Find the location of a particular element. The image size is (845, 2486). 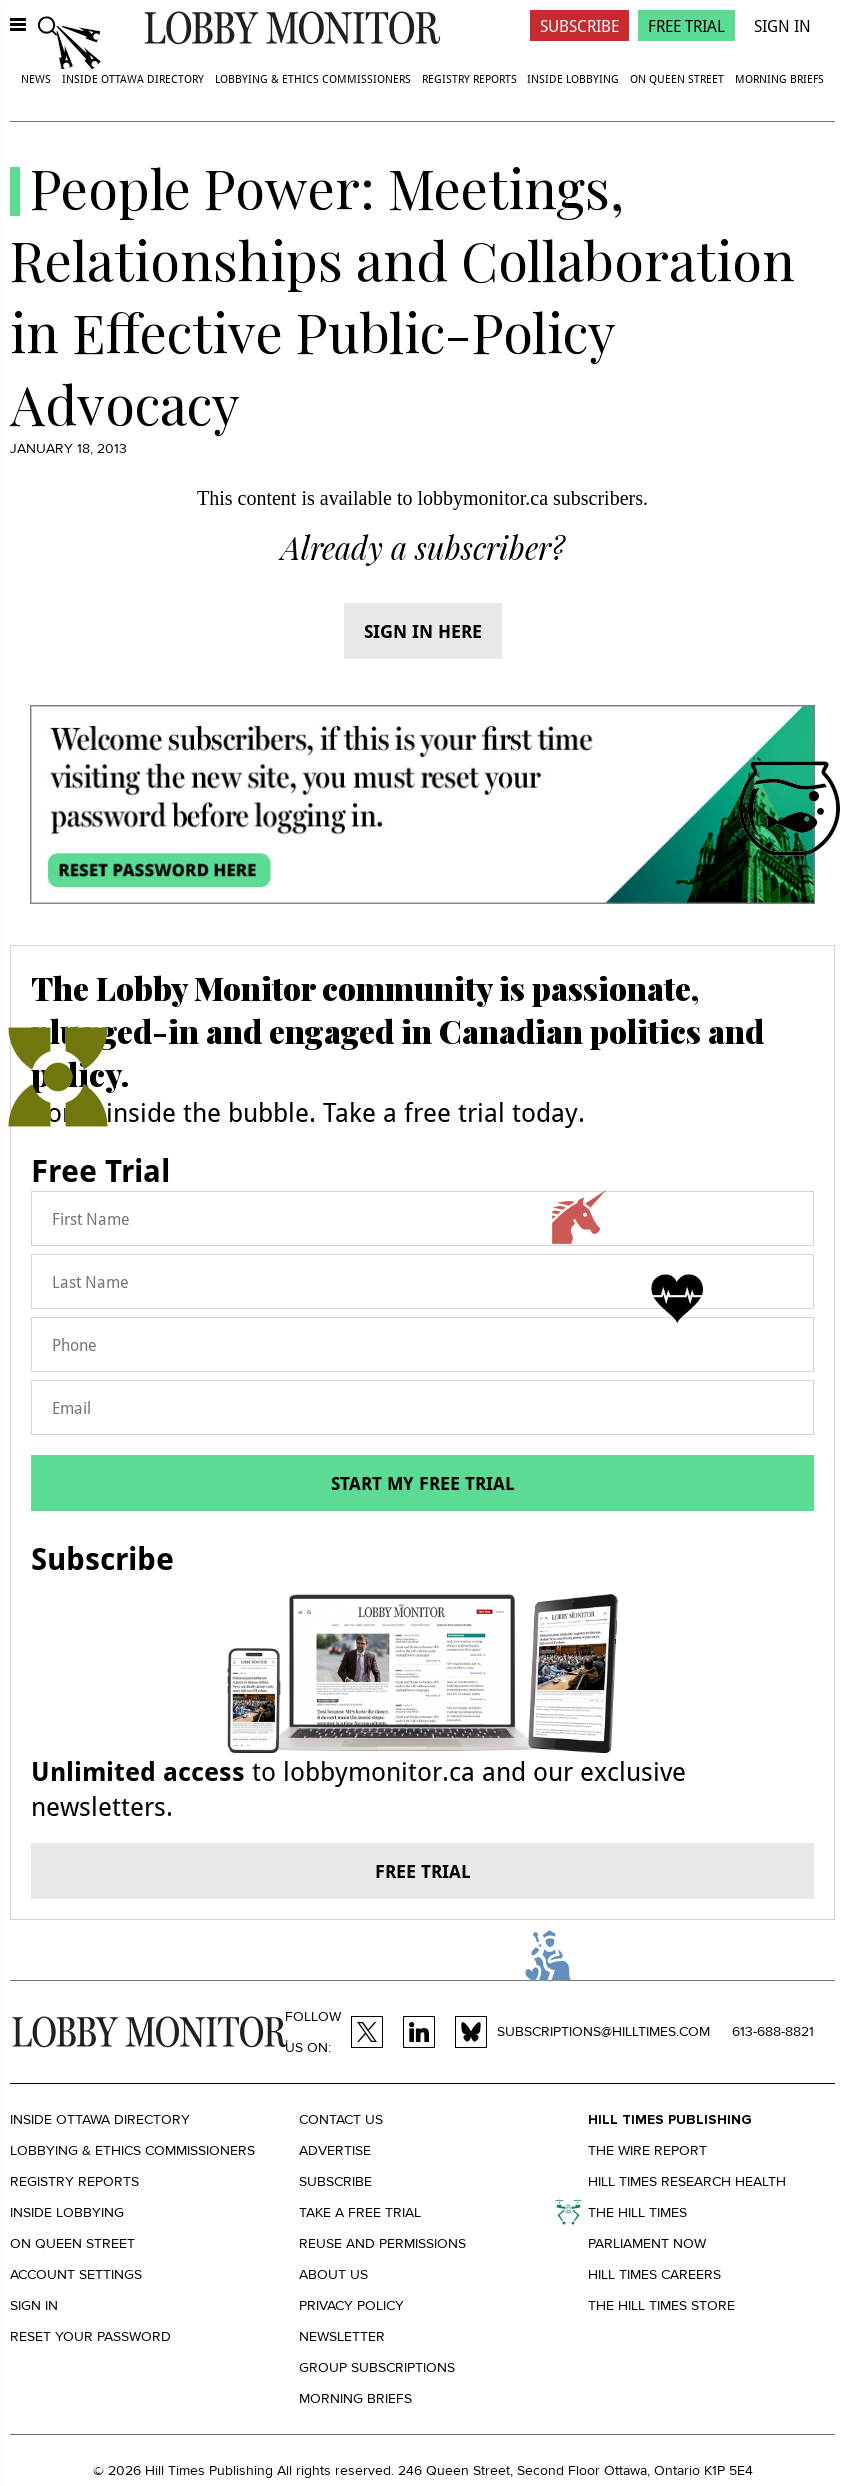

access fantasy or mythical creature content is located at coordinates (579, 1216).